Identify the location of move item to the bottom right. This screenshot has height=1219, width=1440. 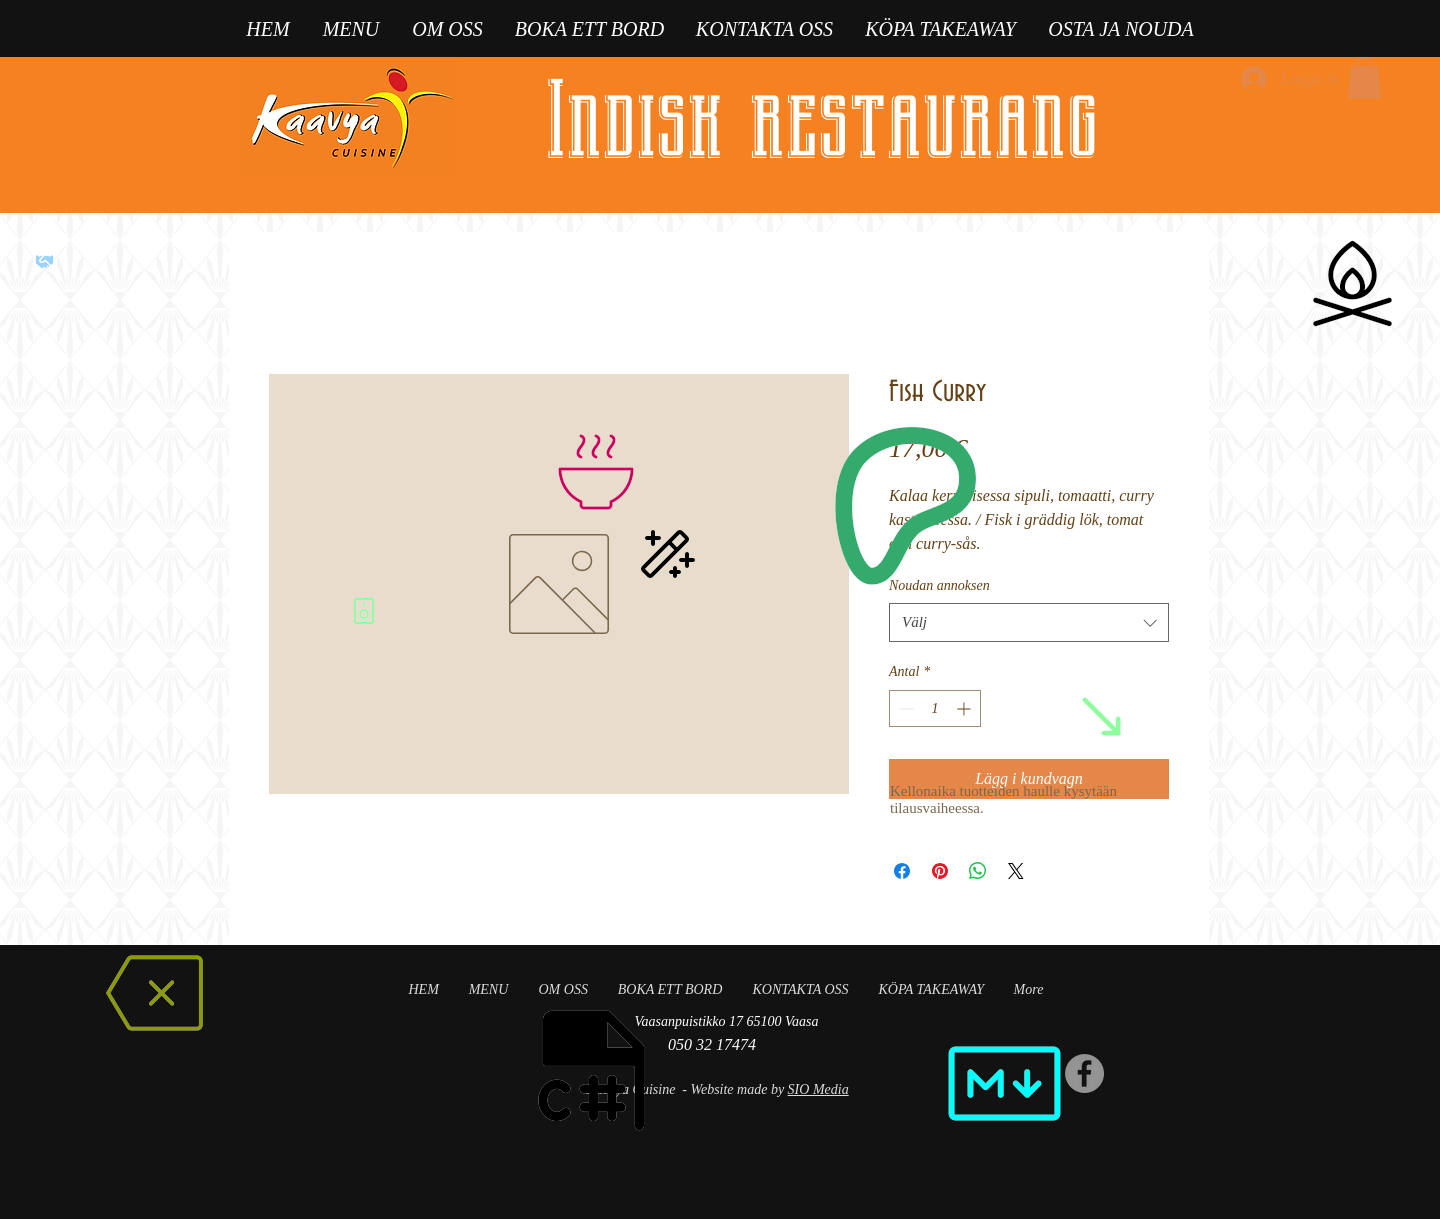
(1101, 716).